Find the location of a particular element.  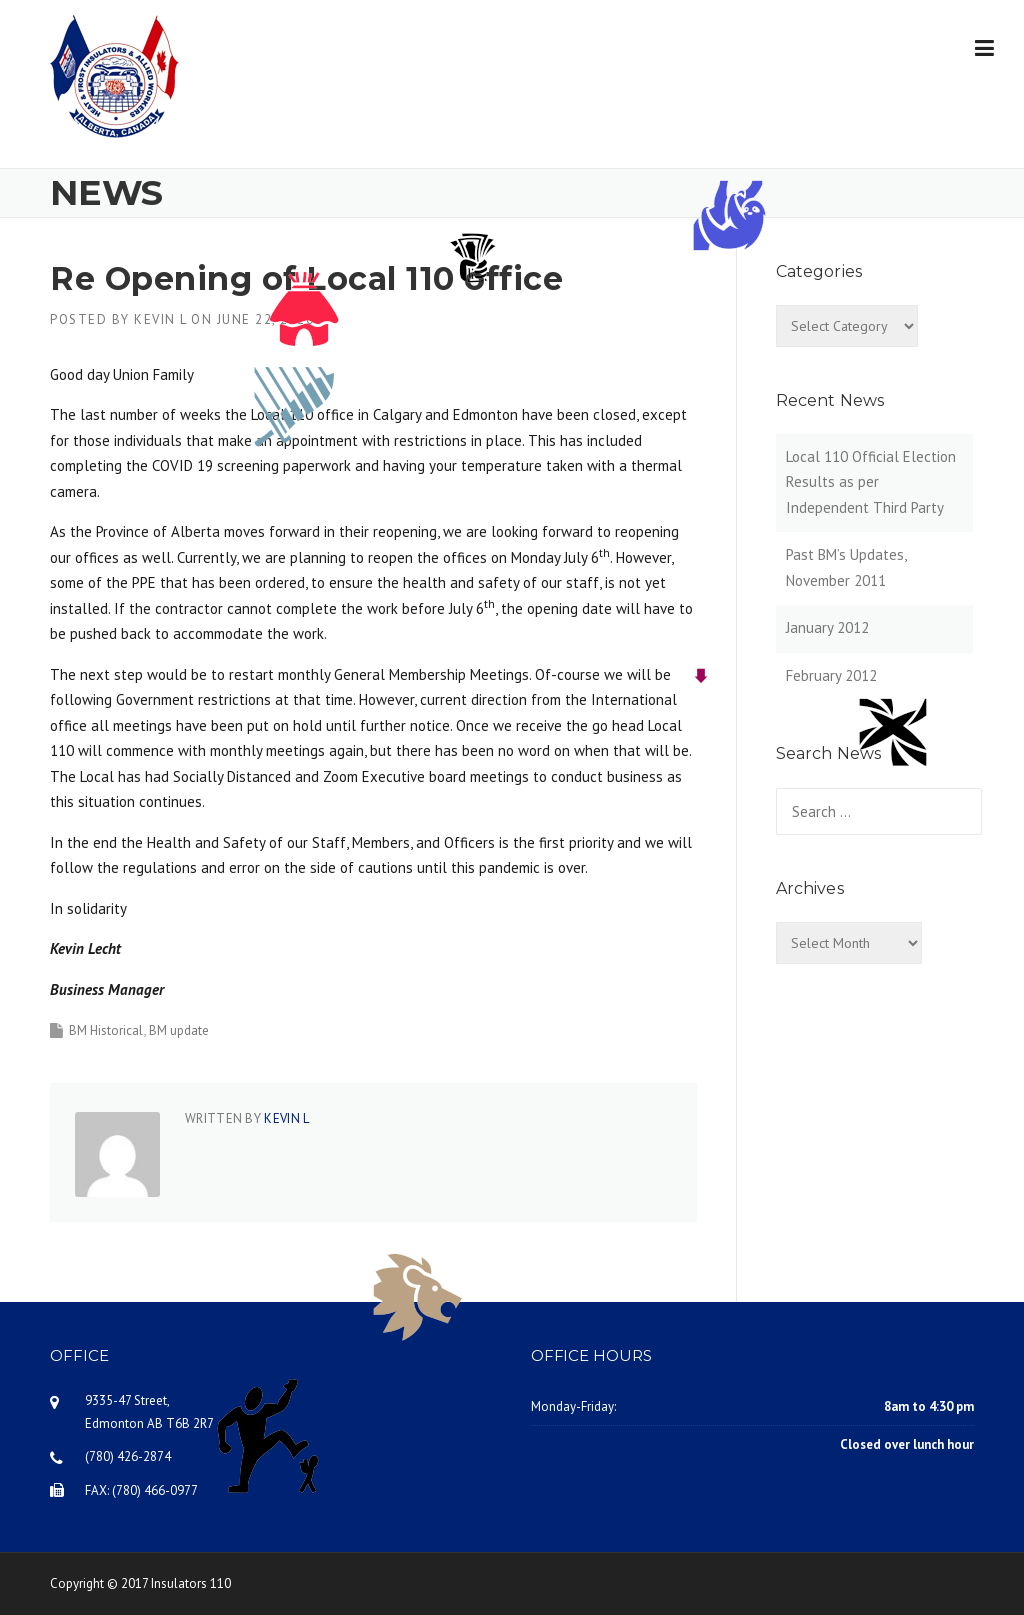

sloth character or mascot icon is located at coordinates (729, 215).